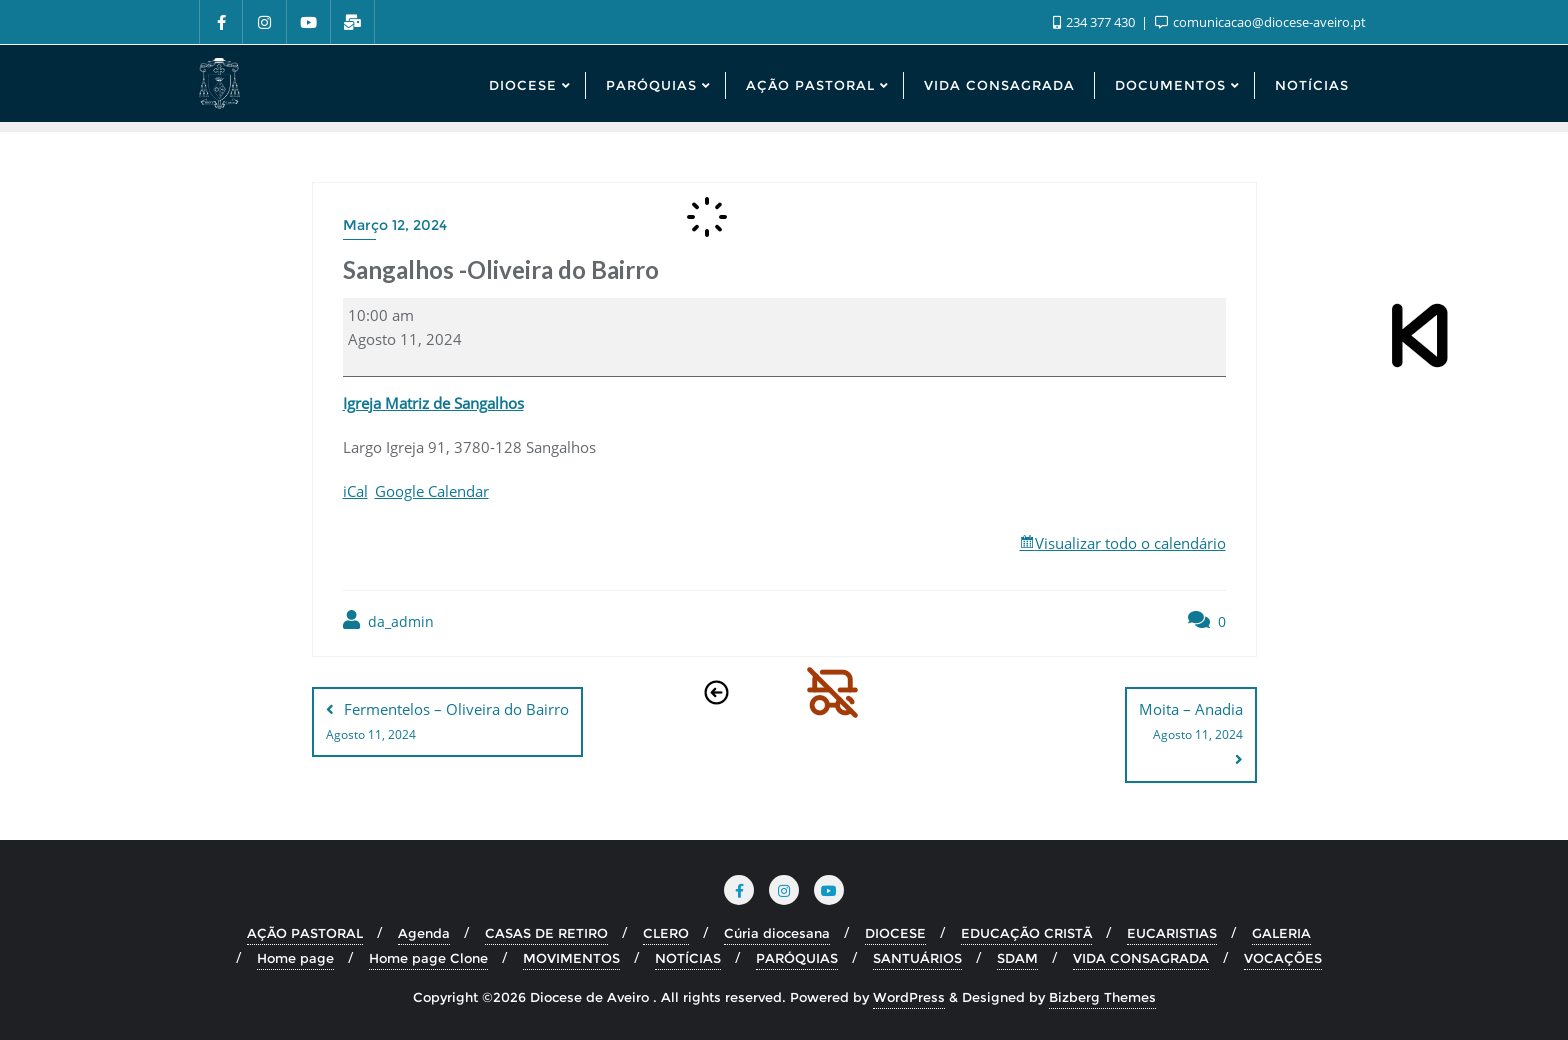  I want to click on disable incognito or private browsing mode, so click(832, 692).